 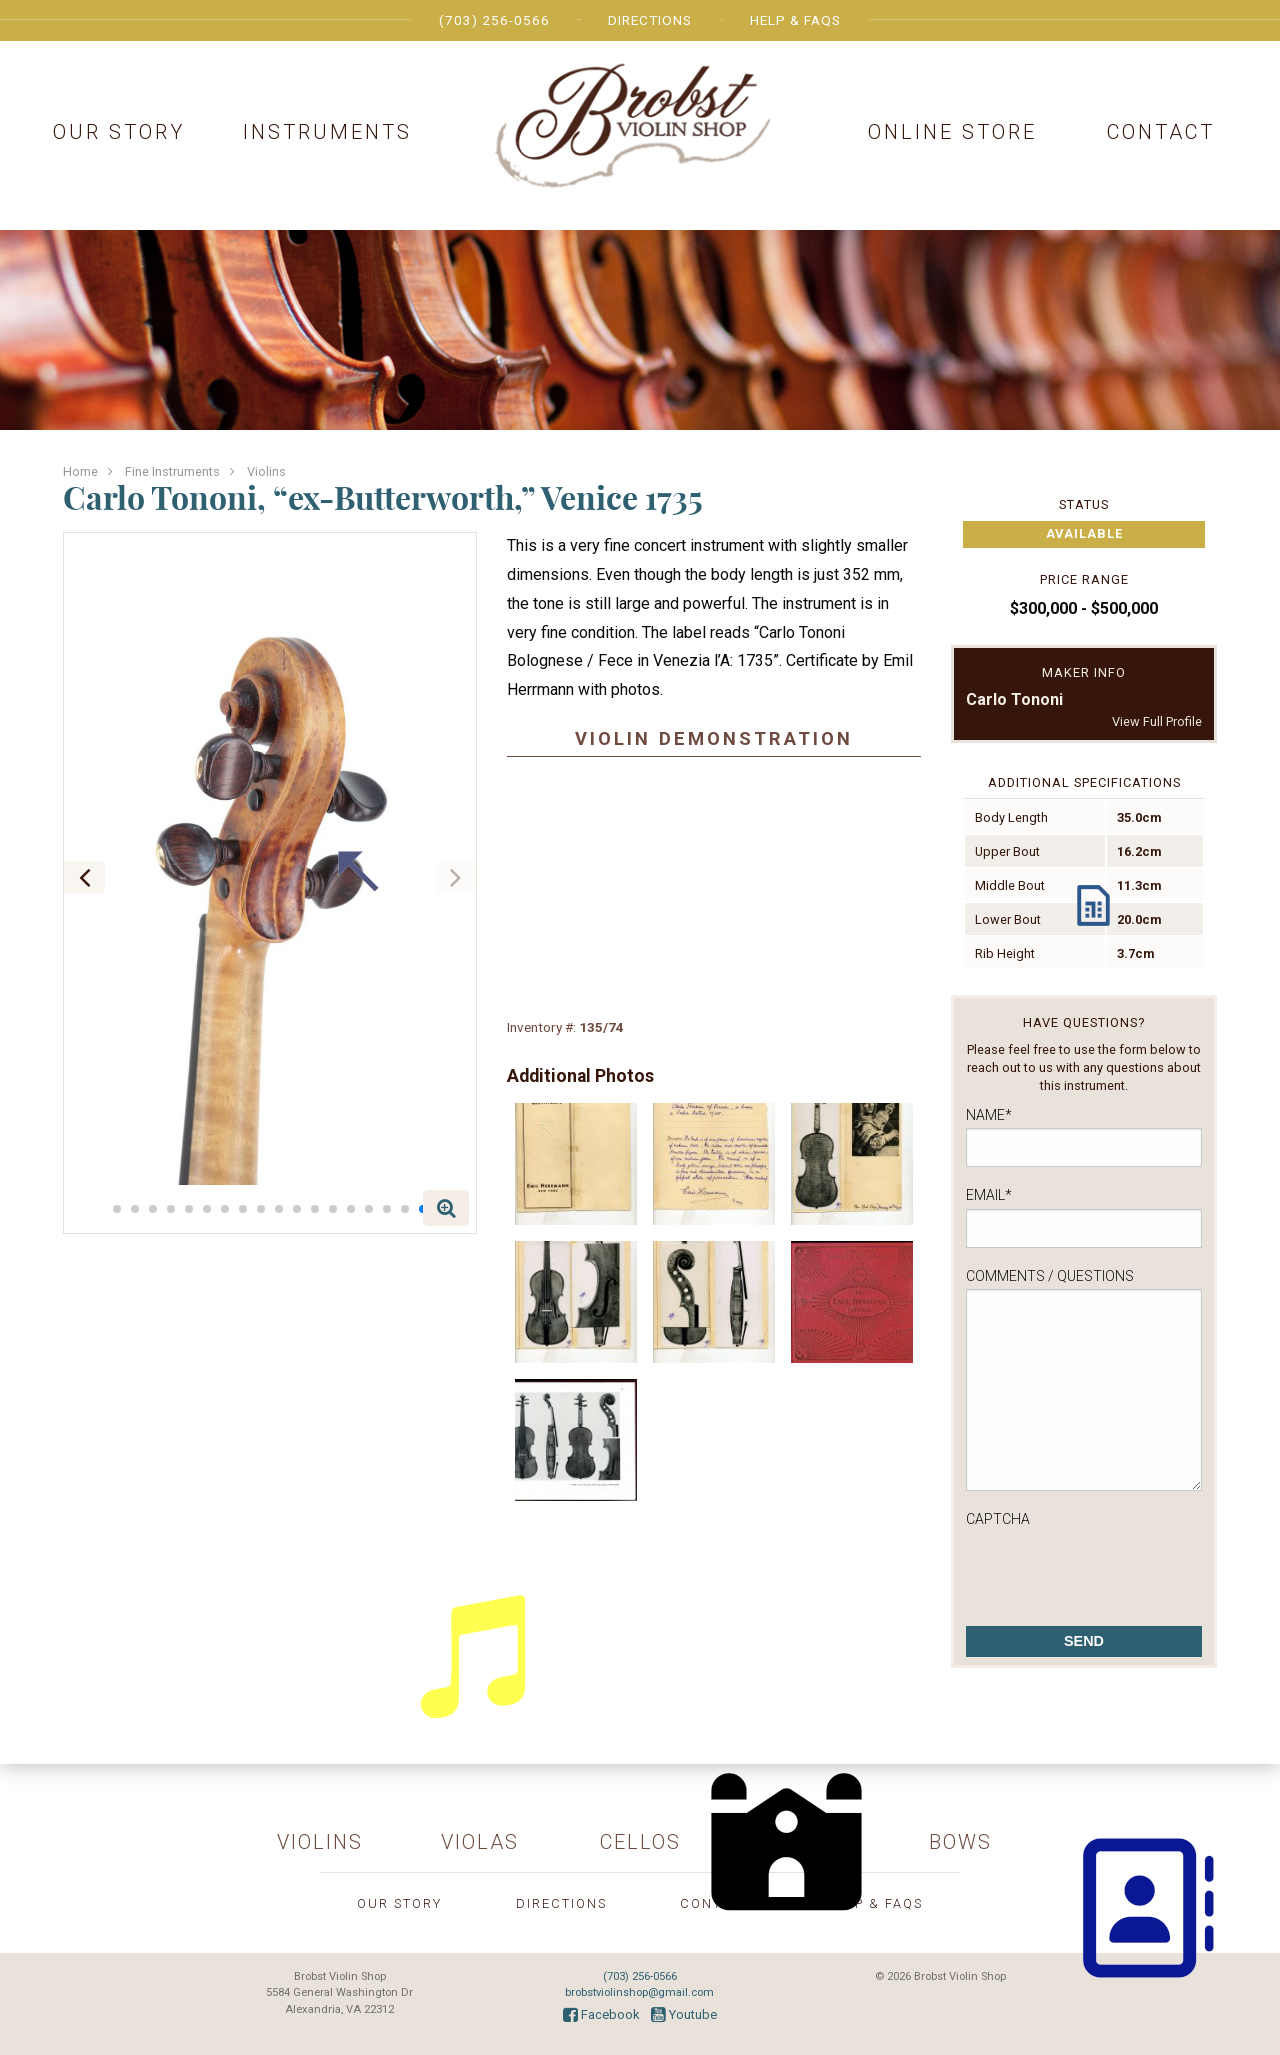 What do you see at coordinates (786, 1839) in the screenshot?
I see `find nearby synagogues` at bounding box center [786, 1839].